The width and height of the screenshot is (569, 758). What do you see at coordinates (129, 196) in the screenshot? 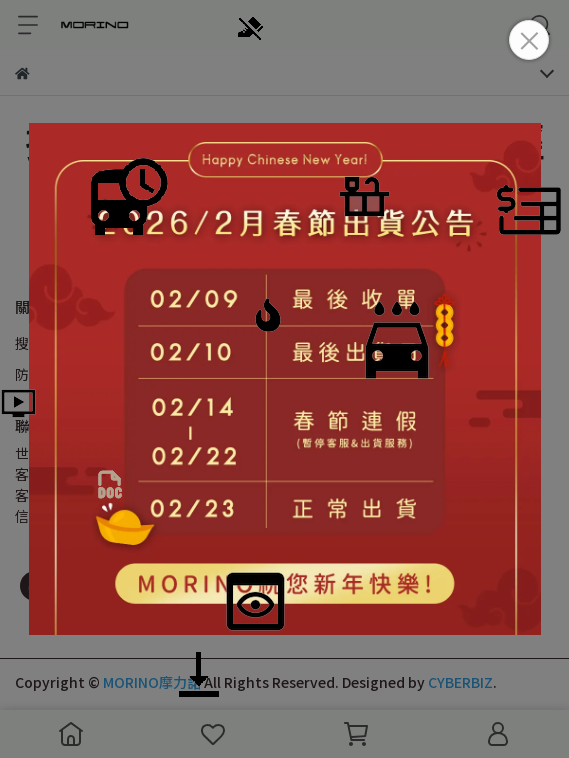
I see `view departure times for transit` at bounding box center [129, 196].